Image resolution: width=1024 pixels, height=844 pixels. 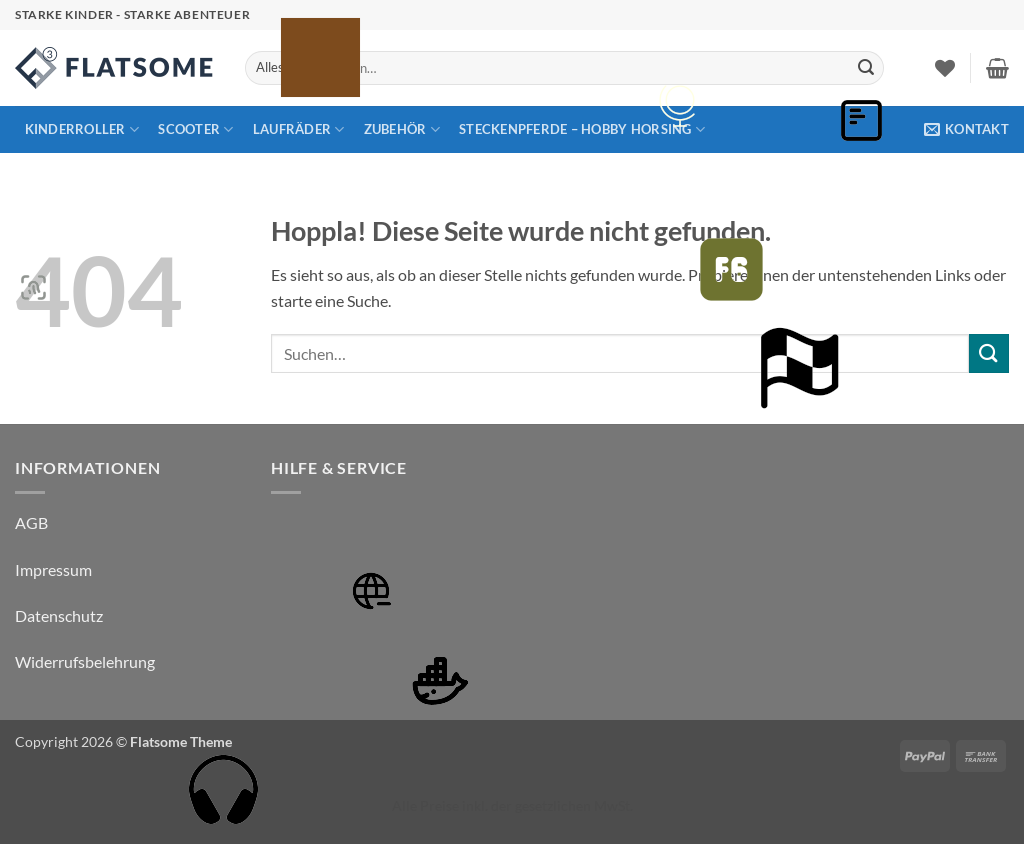 I want to click on align content to top-left of container, so click(x=861, y=120).